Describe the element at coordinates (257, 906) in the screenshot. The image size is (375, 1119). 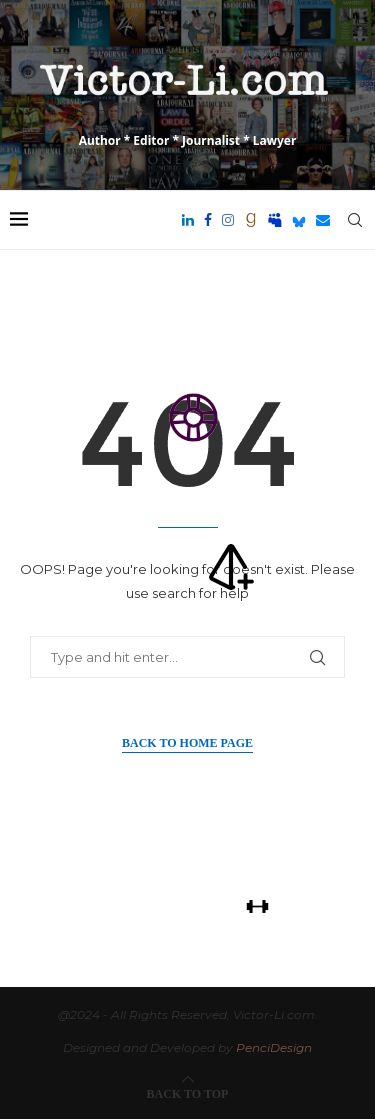
I see `access workout or fitness features` at that location.